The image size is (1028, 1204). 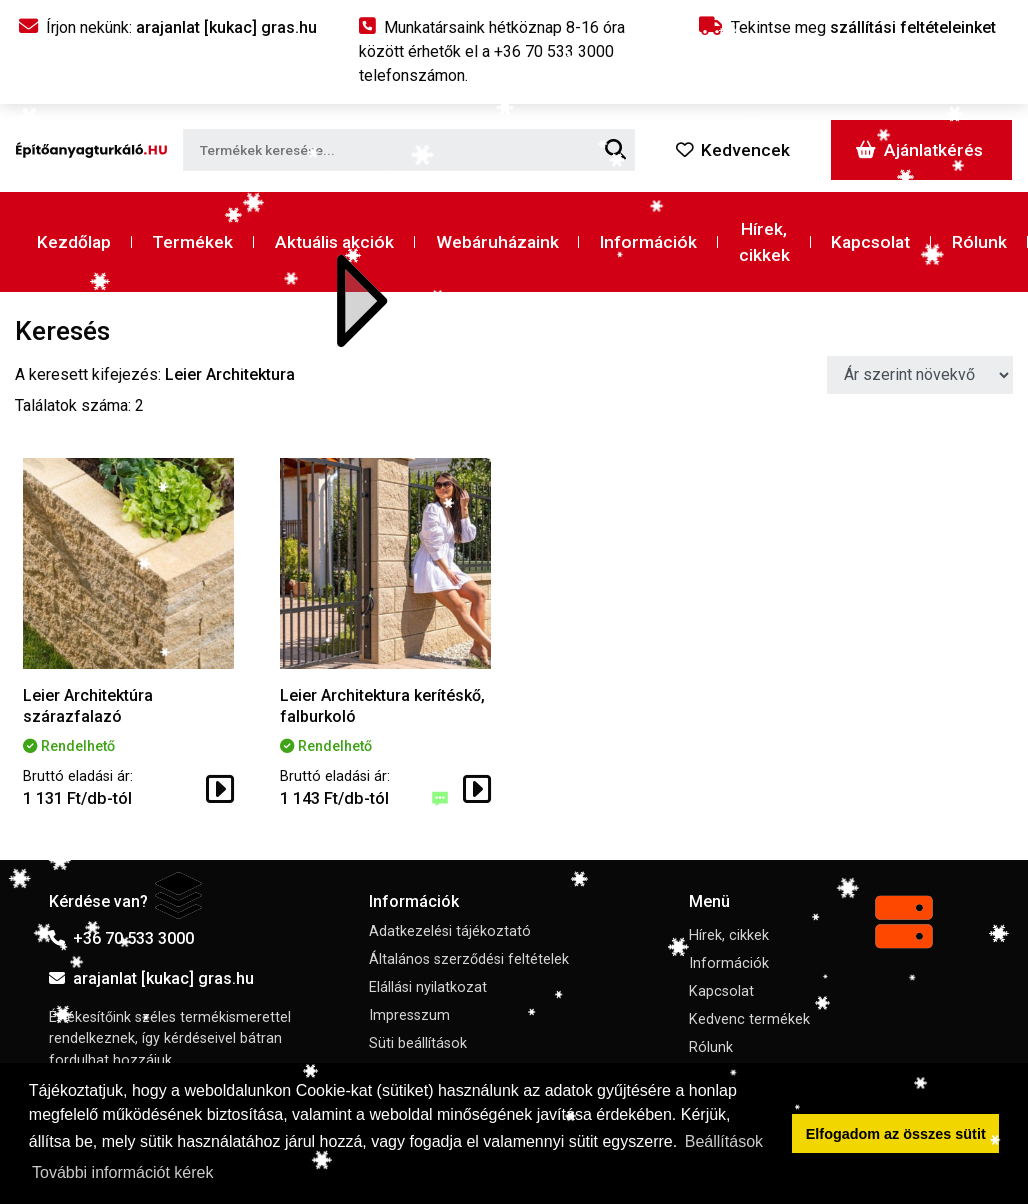 I want to click on navigate to the next item or screen, so click(x=358, y=301).